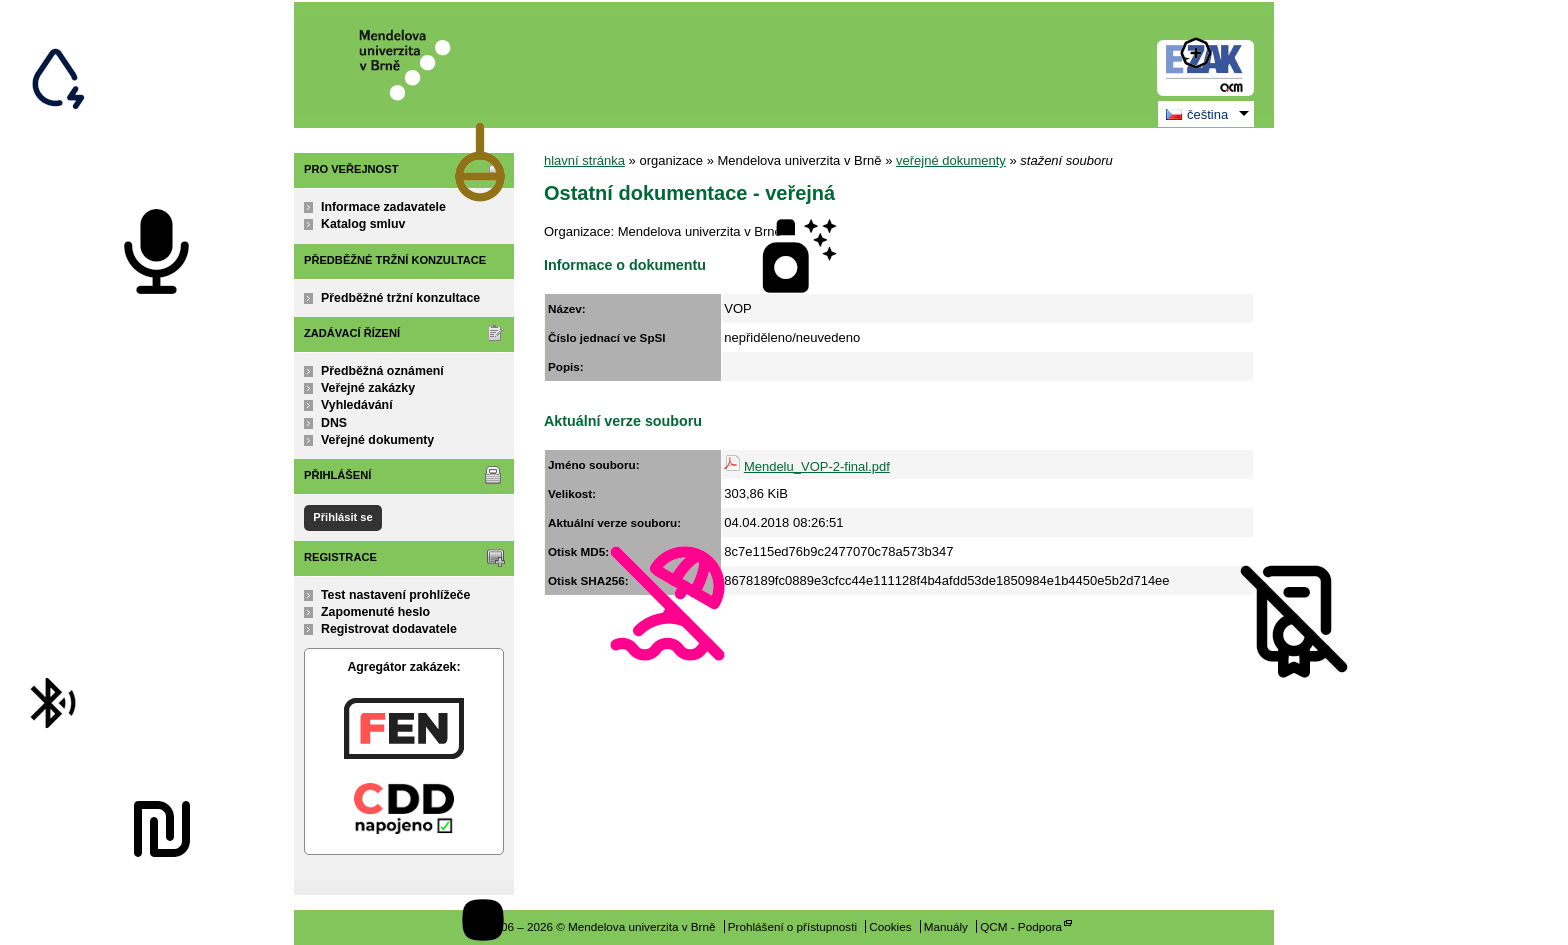 This screenshot has width=1568, height=945. I want to click on apply effects or filters to content, so click(795, 256).